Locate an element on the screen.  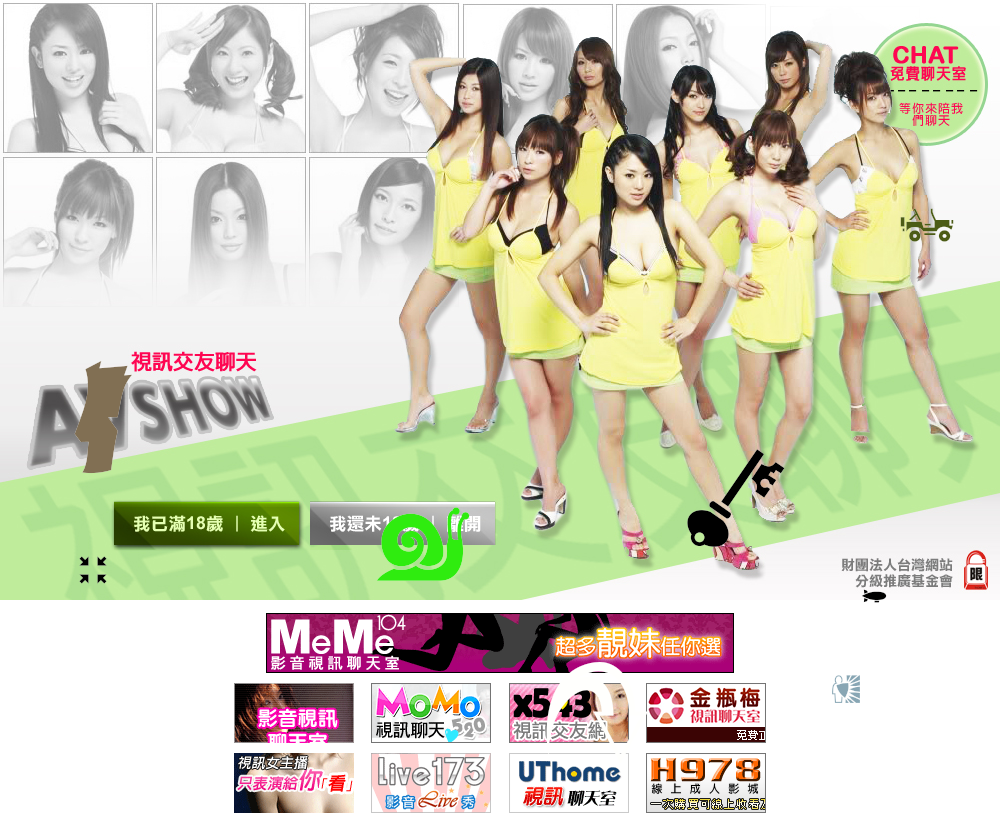
select portugal as your country or region is located at coordinates (103, 417).